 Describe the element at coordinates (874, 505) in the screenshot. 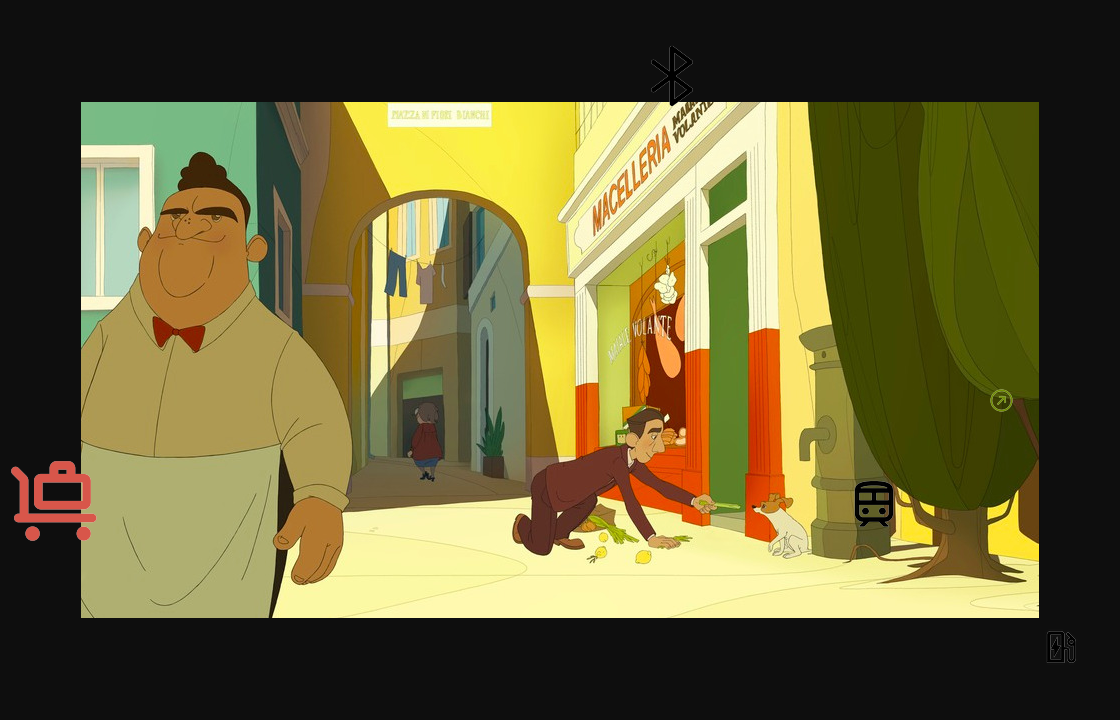

I see `view train schedules or routes` at that location.